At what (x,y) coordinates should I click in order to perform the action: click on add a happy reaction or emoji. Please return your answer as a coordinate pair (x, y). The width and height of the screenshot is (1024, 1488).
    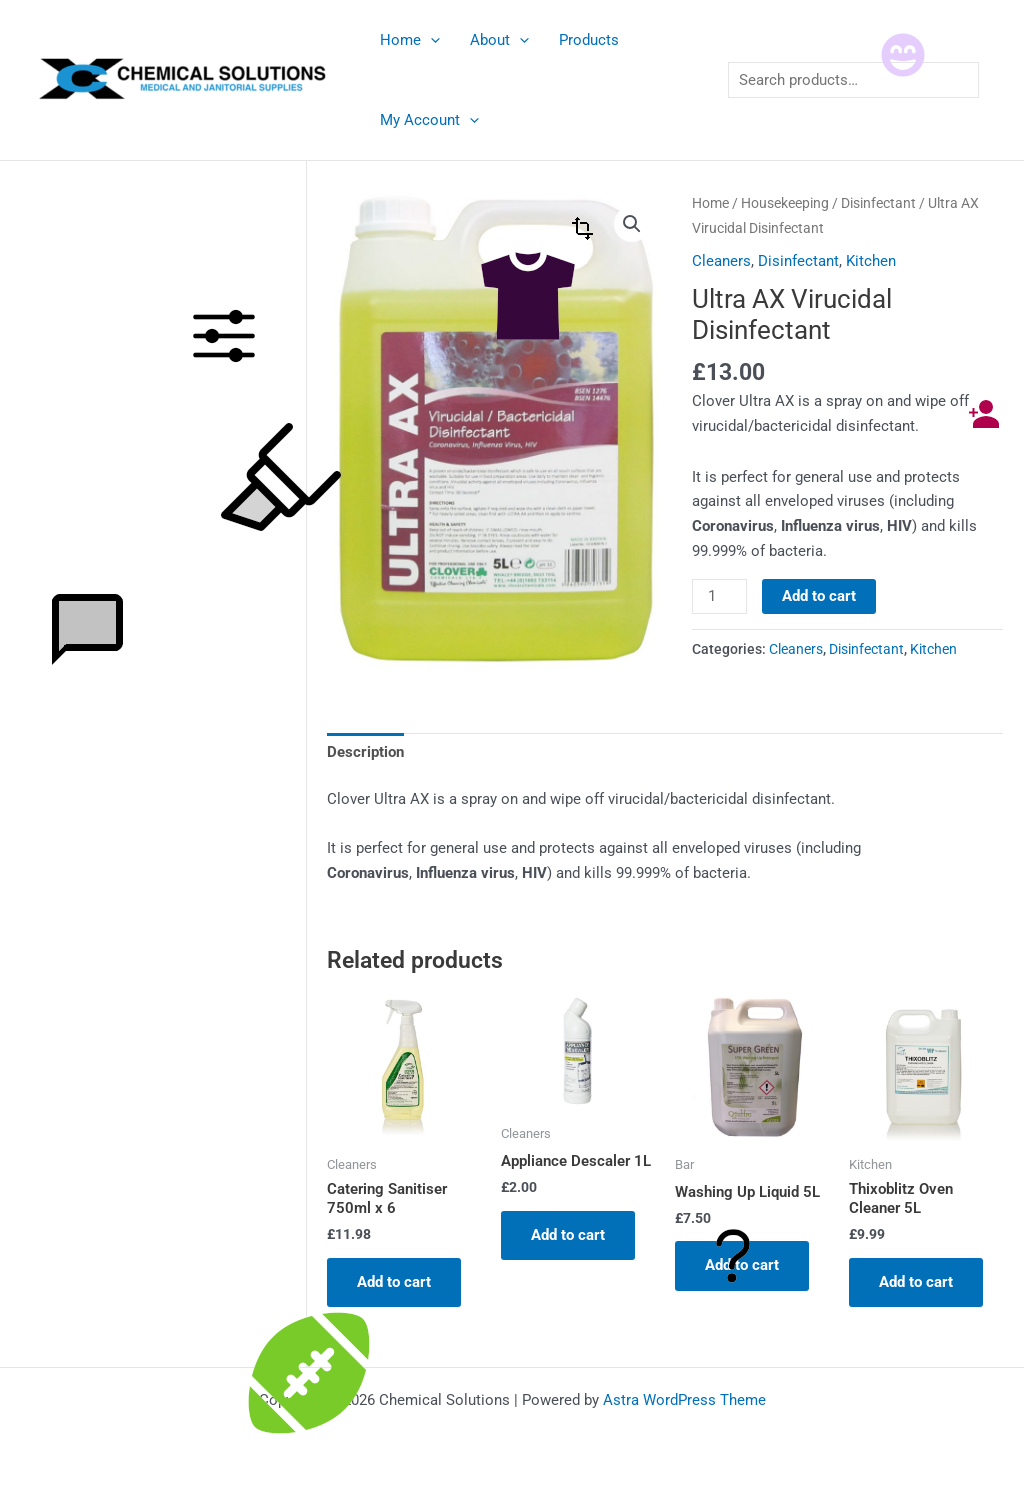
    Looking at the image, I should click on (903, 55).